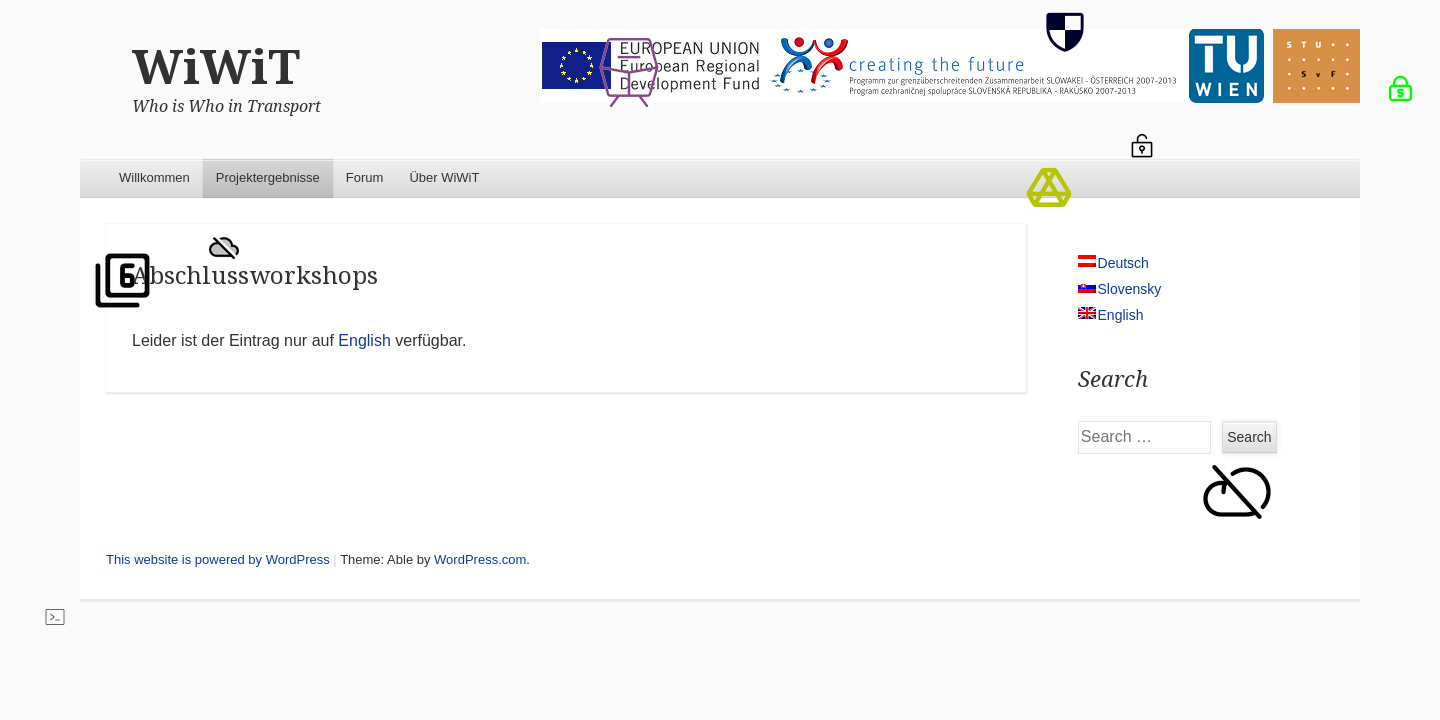 Image resolution: width=1440 pixels, height=720 pixels. I want to click on view regional train schedules, so click(629, 70).